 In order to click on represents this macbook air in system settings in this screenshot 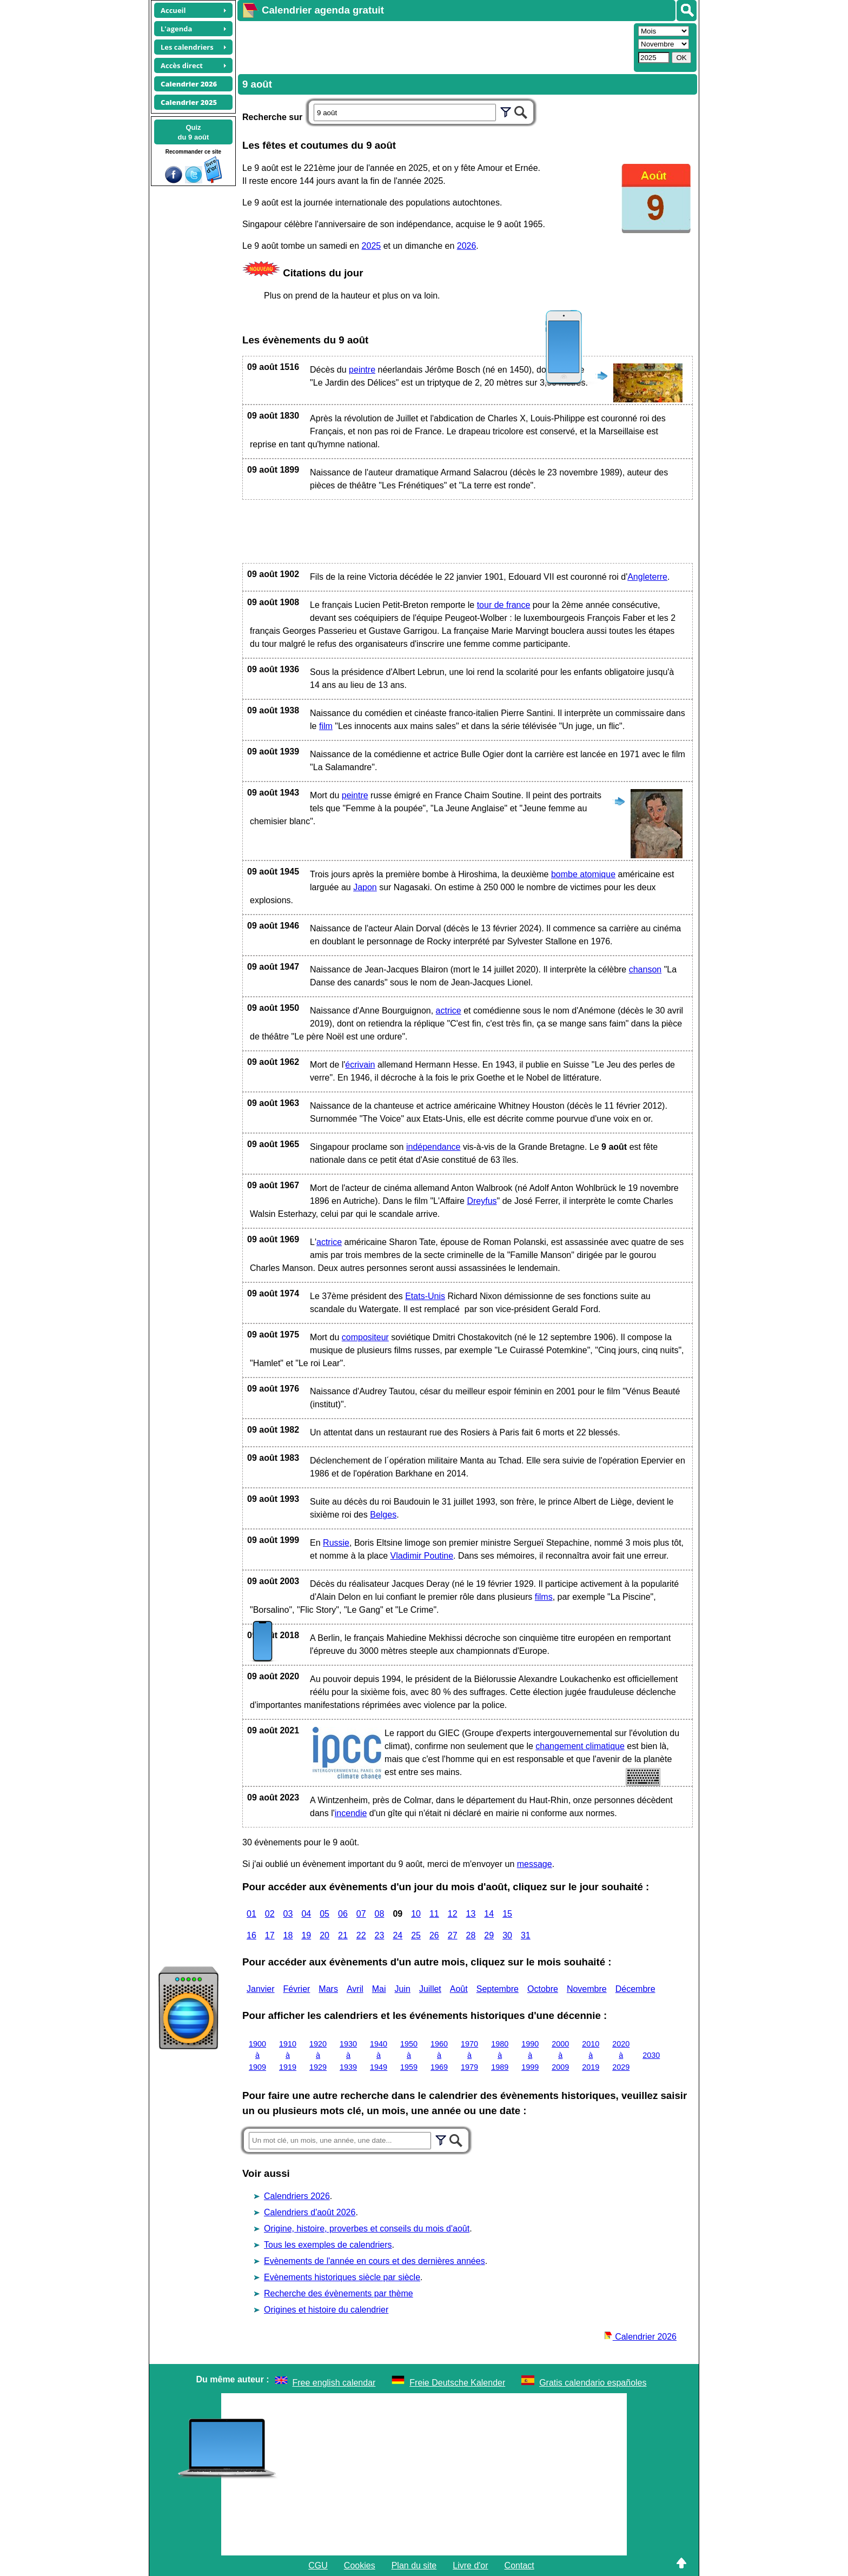, I will do `click(227, 2440)`.